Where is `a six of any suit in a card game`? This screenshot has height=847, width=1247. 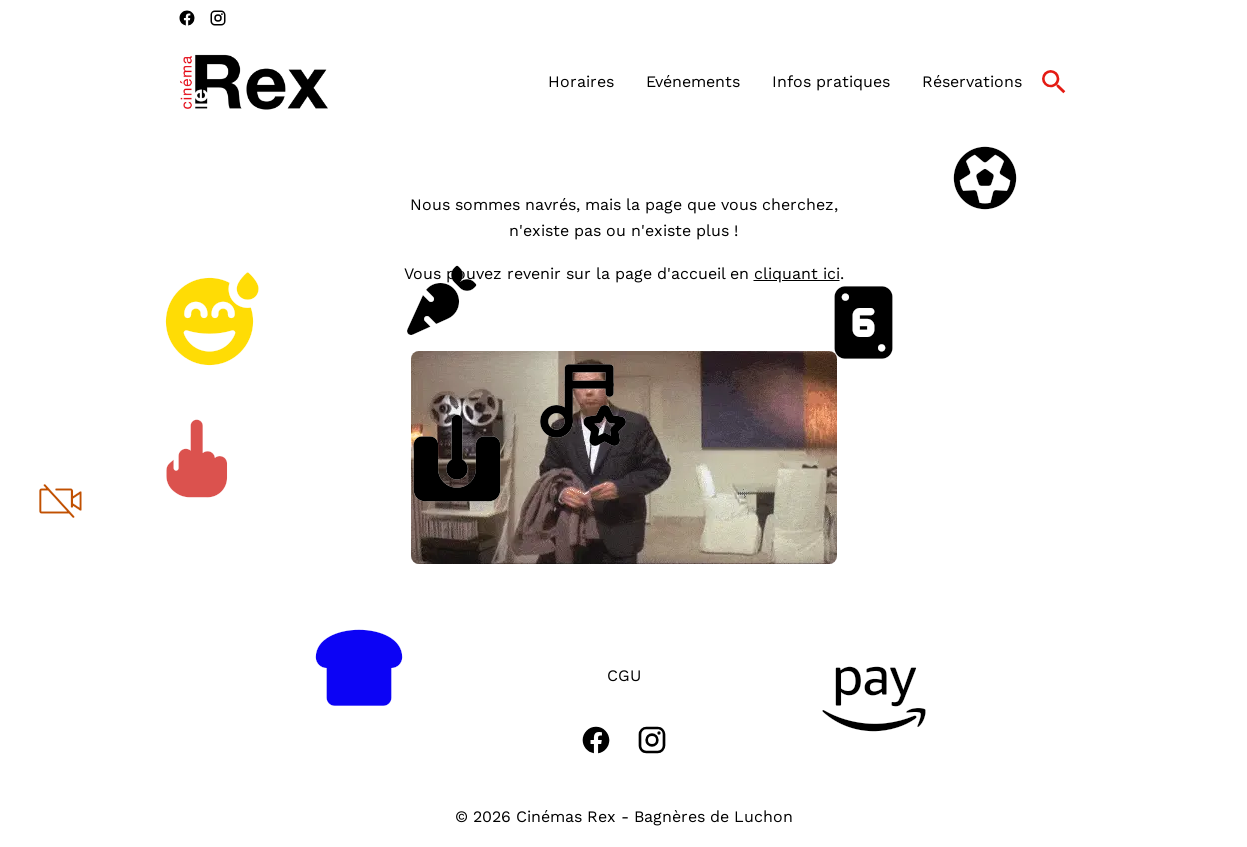
a six of any suit in a card game is located at coordinates (863, 322).